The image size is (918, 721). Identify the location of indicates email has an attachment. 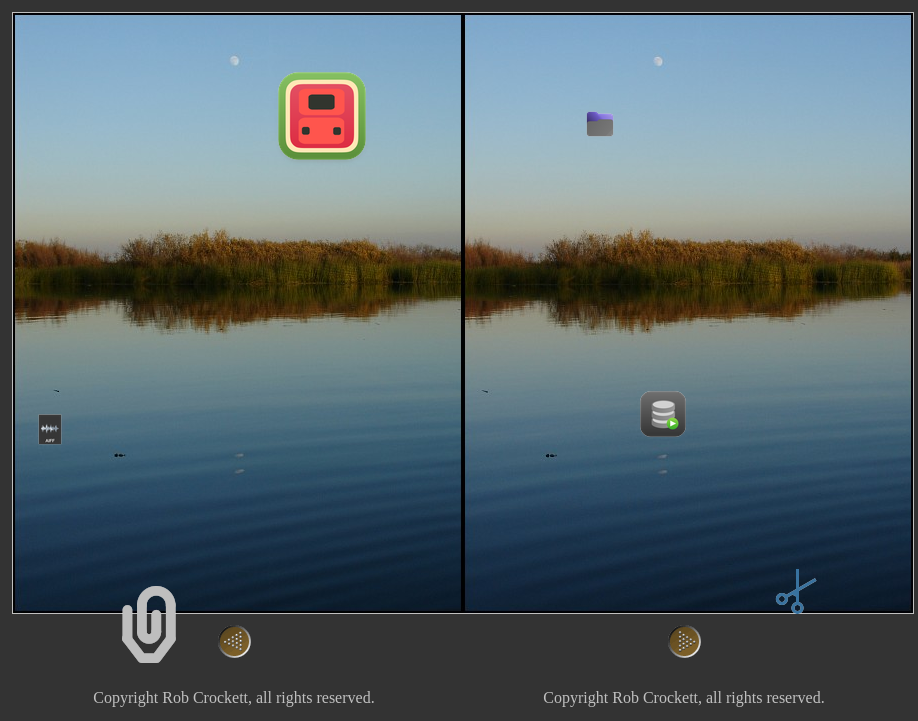
(151, 624).